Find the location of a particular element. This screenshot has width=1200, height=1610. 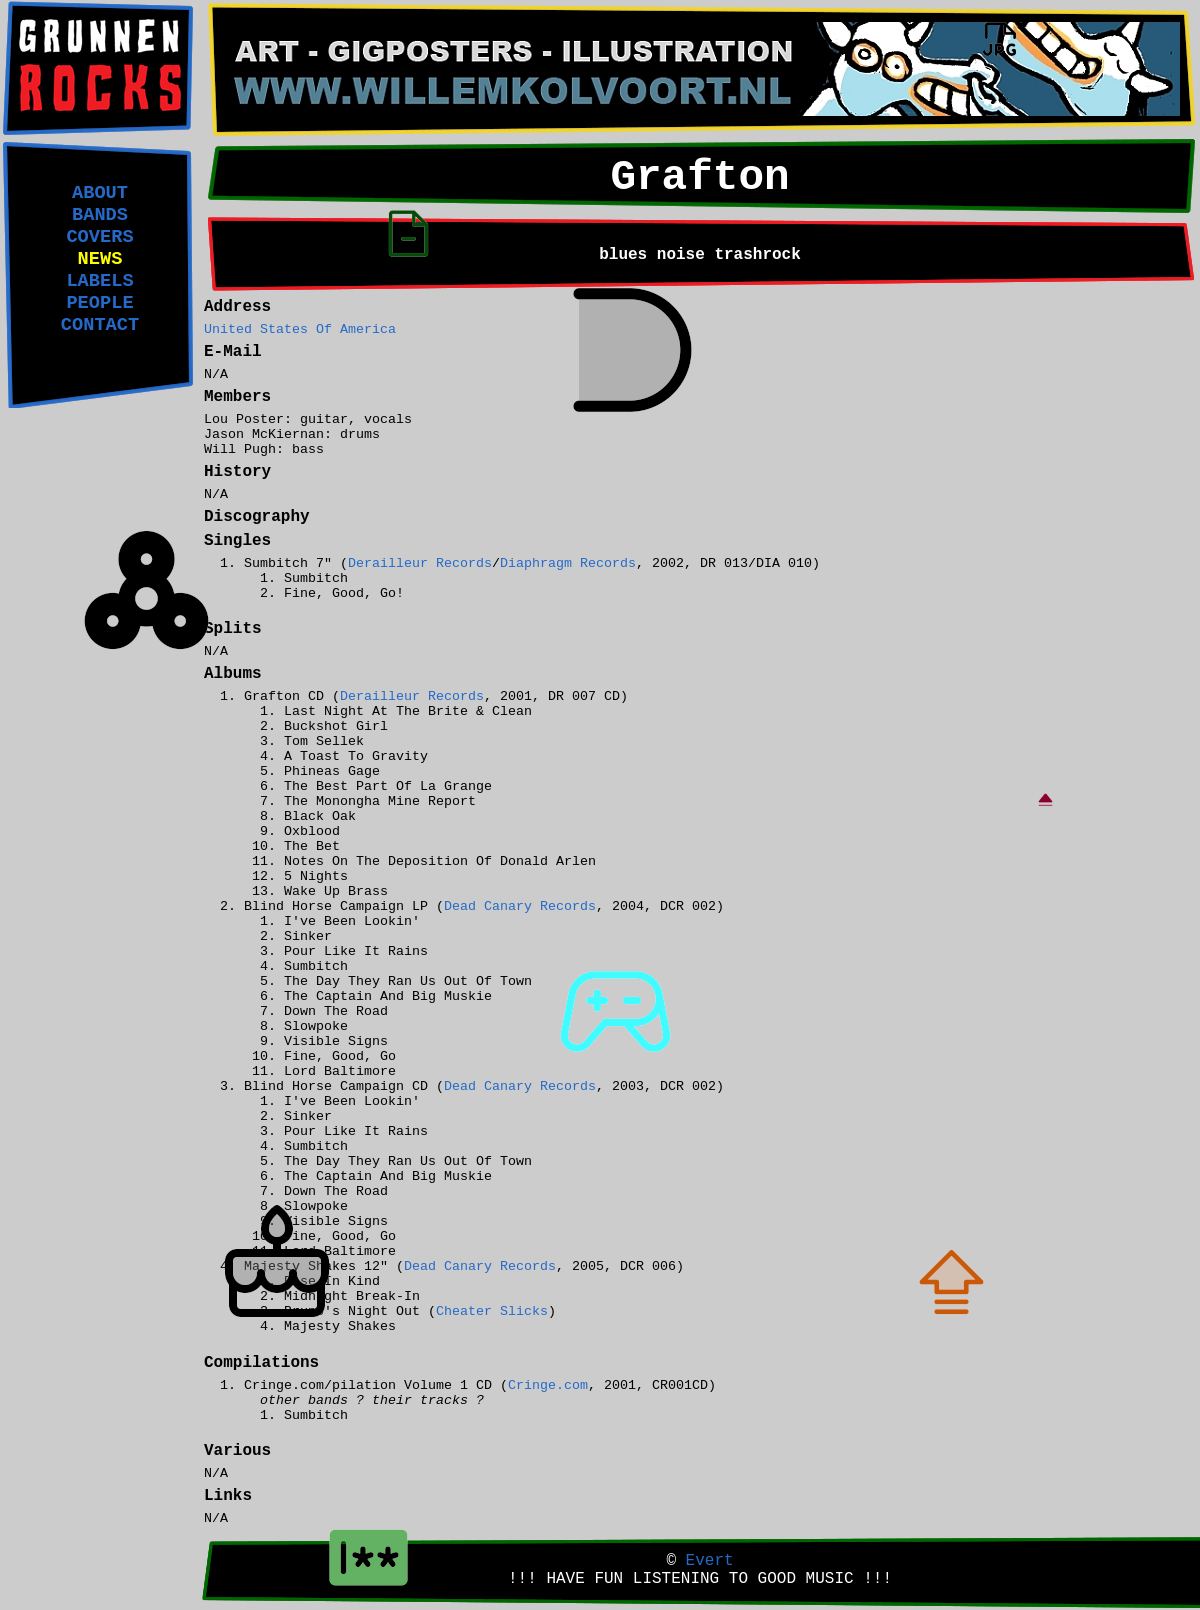

remove a file from your selection is located at coordinates (408, 233).